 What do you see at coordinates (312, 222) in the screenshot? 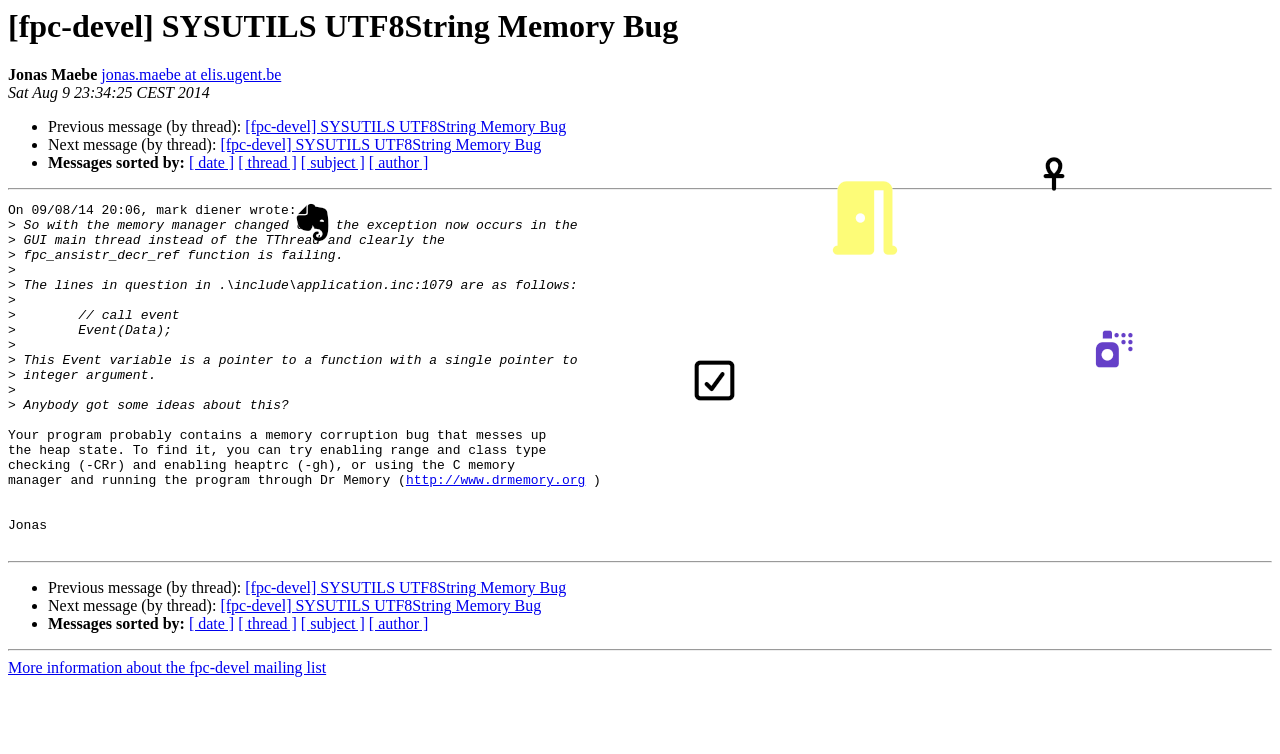
I see `open evernote app` at bounding box center [312, 222].